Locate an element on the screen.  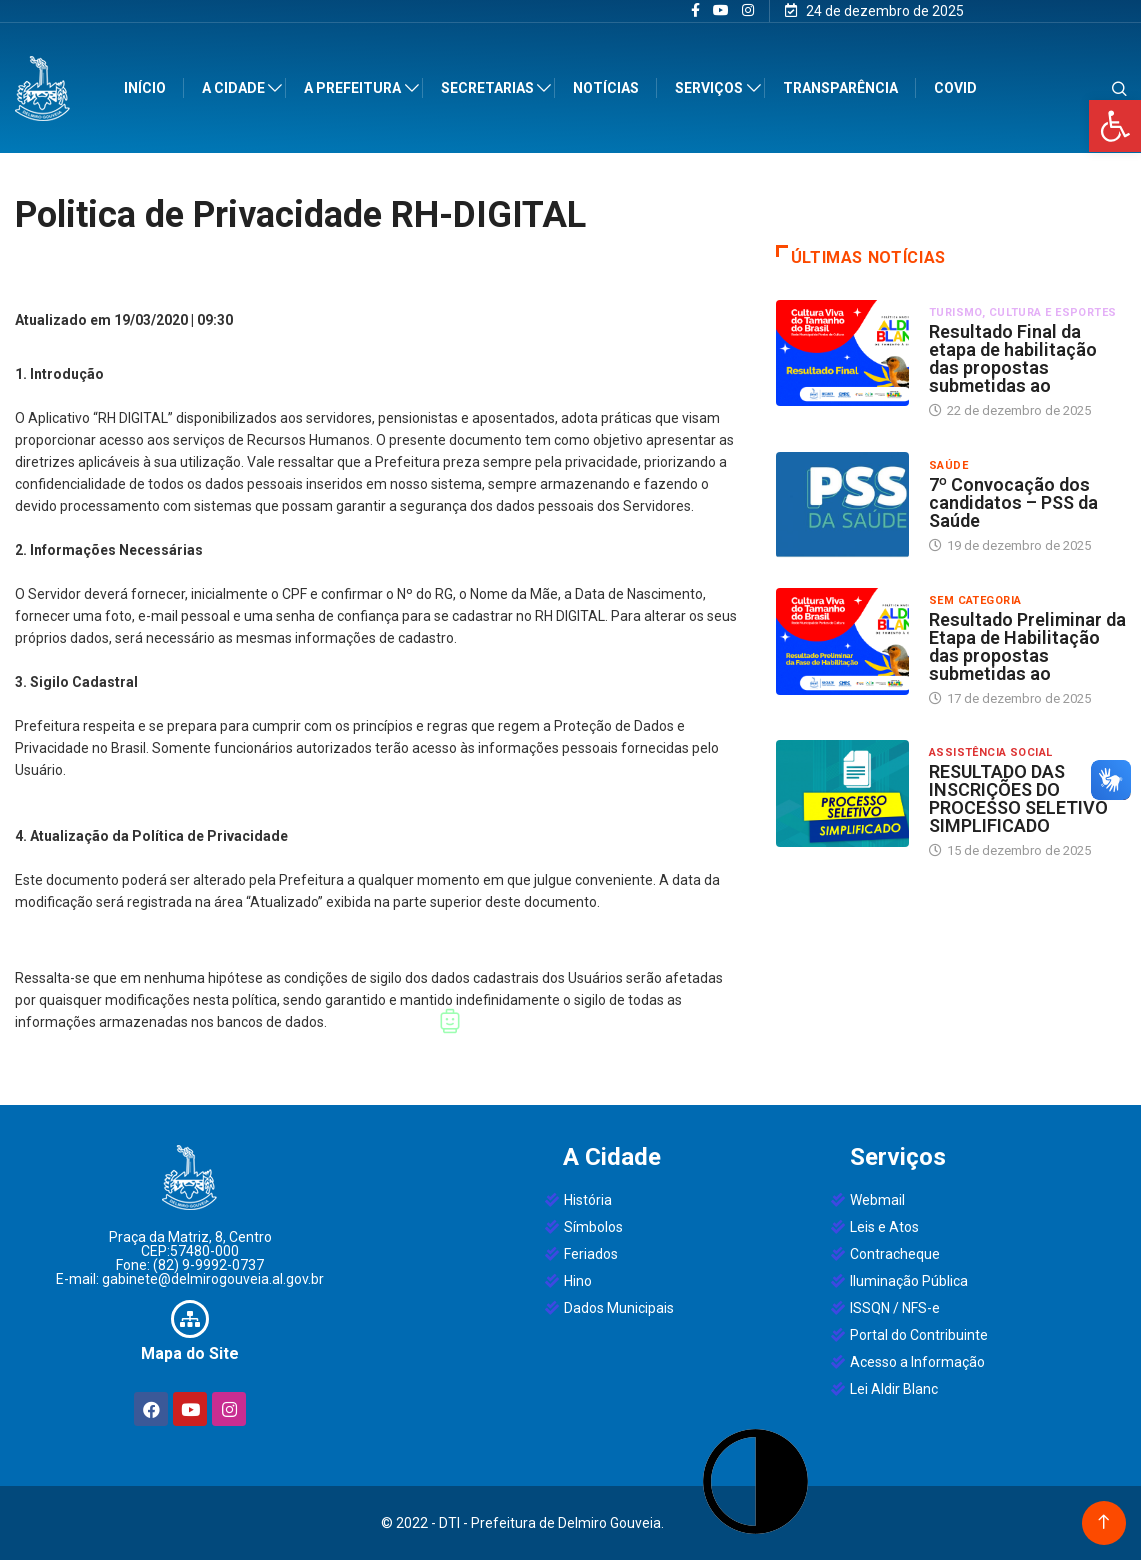
toggle between light and dark mode is located at coordinates (755, 1481).